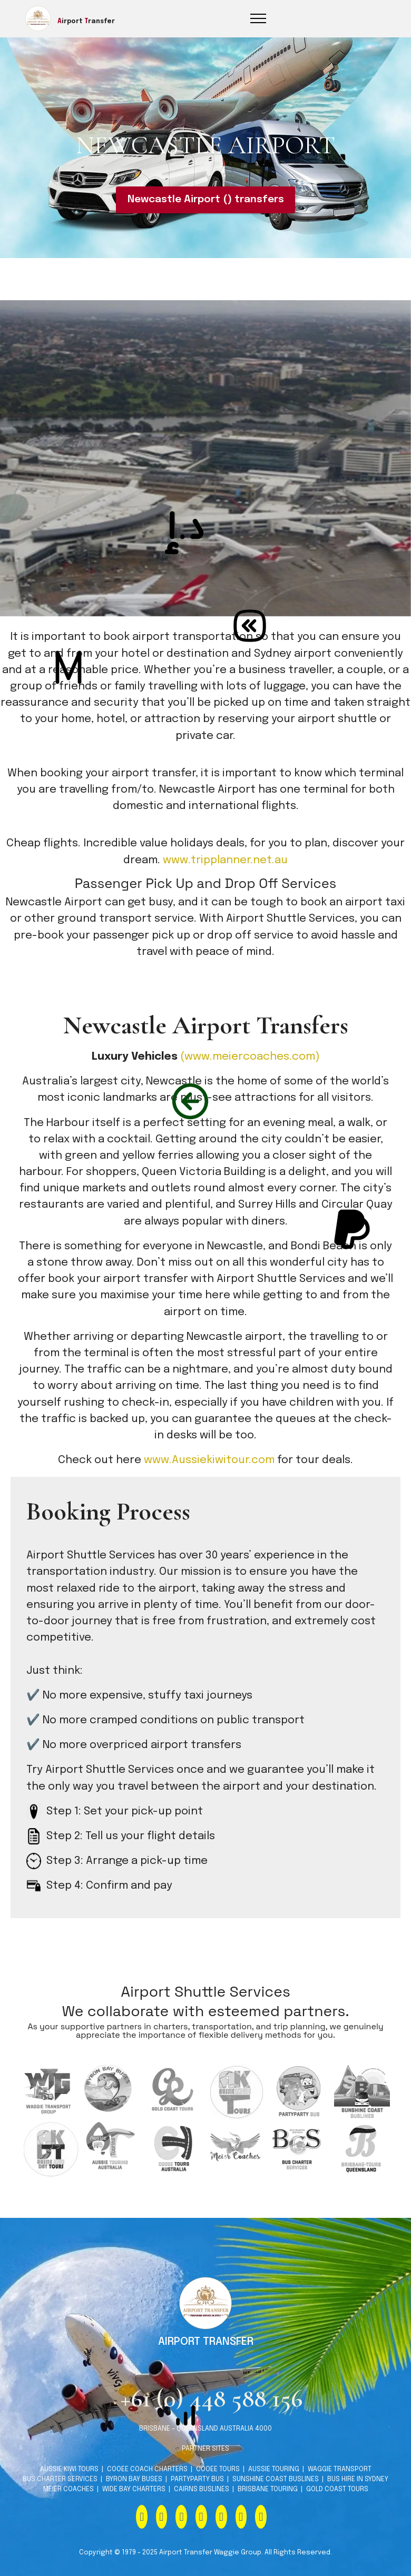 This screenshot has width=411, height=2576. What do you see at coordinates (190, 1101) in the screenshot?
I see `go back to the previous screen` at bounding box center [190, 1101].